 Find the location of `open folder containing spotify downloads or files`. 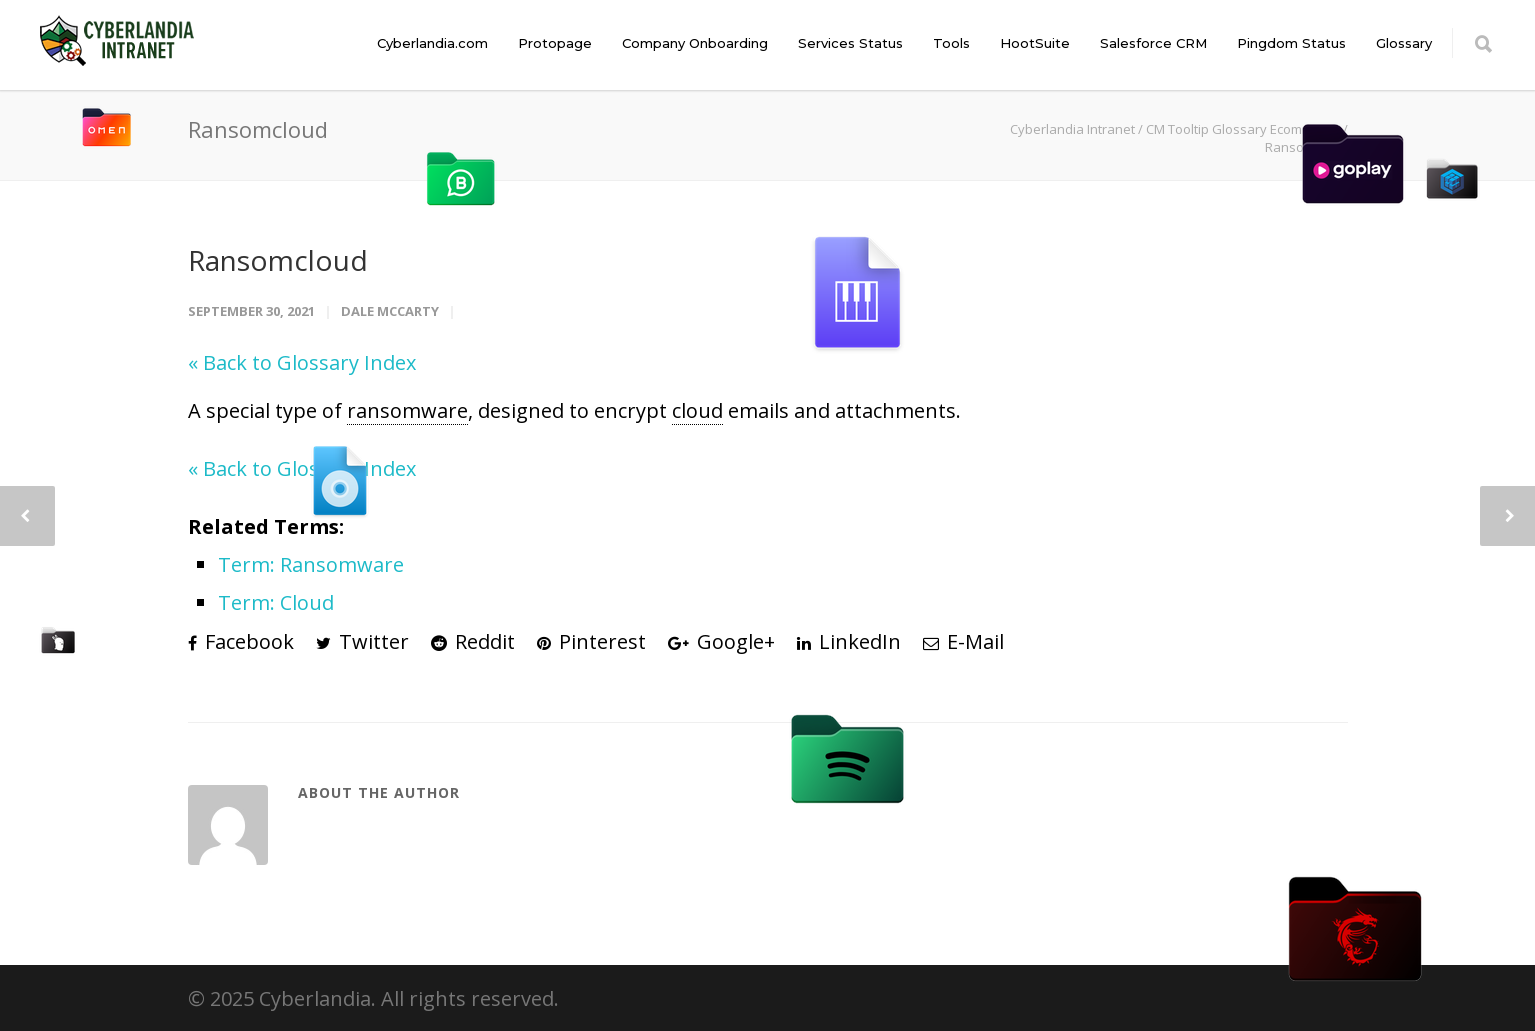

open folder containing spotify downloads or files is located at coordinates (847, 762).